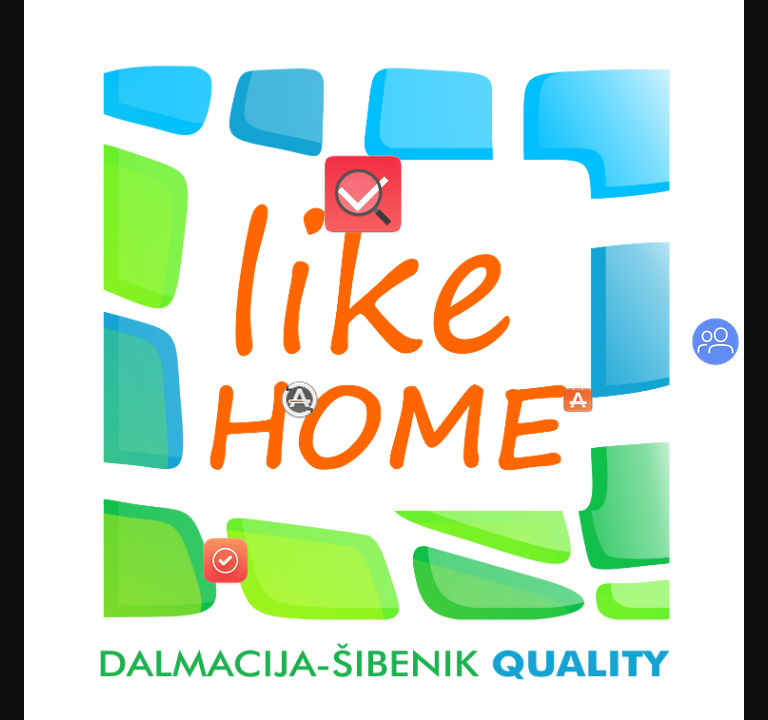 The height and width of the screenshot is (720, 768). I want to click on open the software updater application, so click(299, 399).